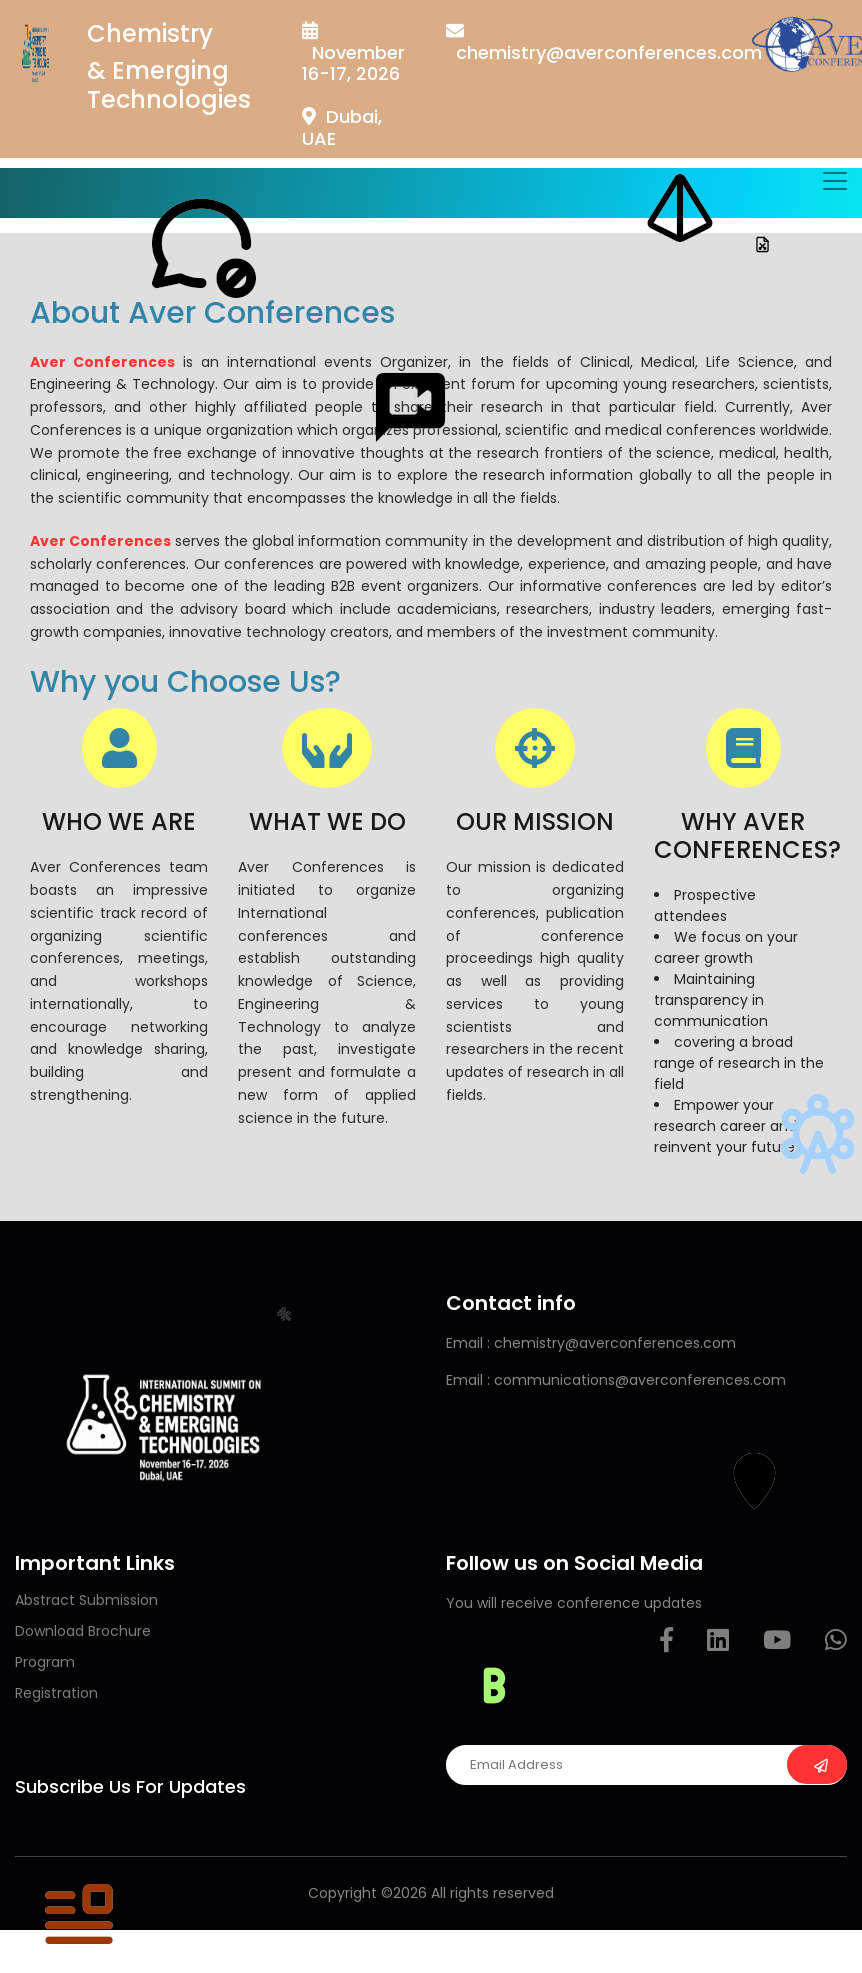 Image resolution: width=862 pixels, height=1973 pixels. Describe the element at coordinates (410, 407) in the screenshot. I see `start a video chat` at that location.